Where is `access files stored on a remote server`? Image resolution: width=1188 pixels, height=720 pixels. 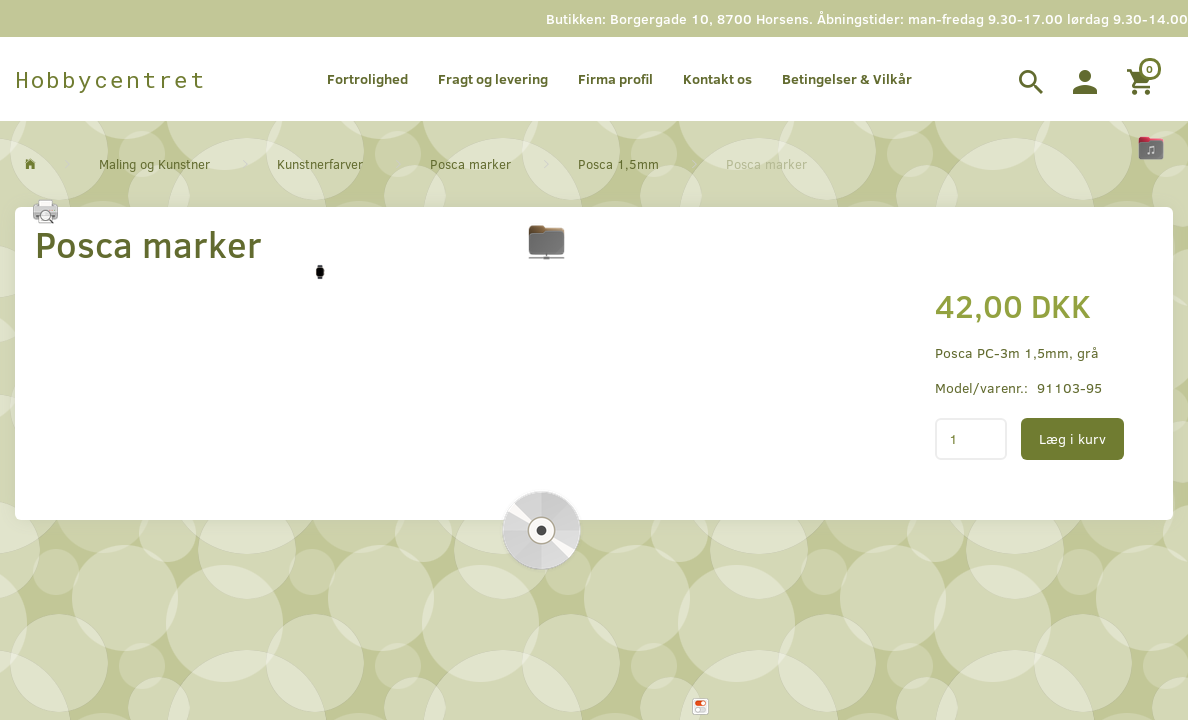 access files stored on a remote server is located at coordinates (546, 241).